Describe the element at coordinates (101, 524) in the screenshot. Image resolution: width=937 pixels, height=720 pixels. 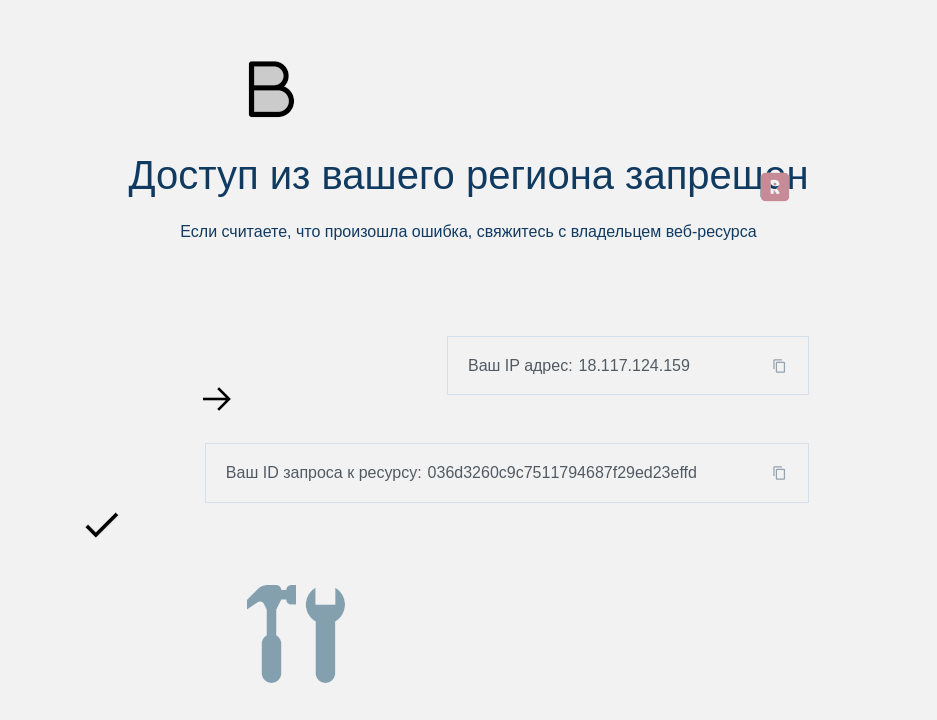
I see `confirm or submit an action` at that location.